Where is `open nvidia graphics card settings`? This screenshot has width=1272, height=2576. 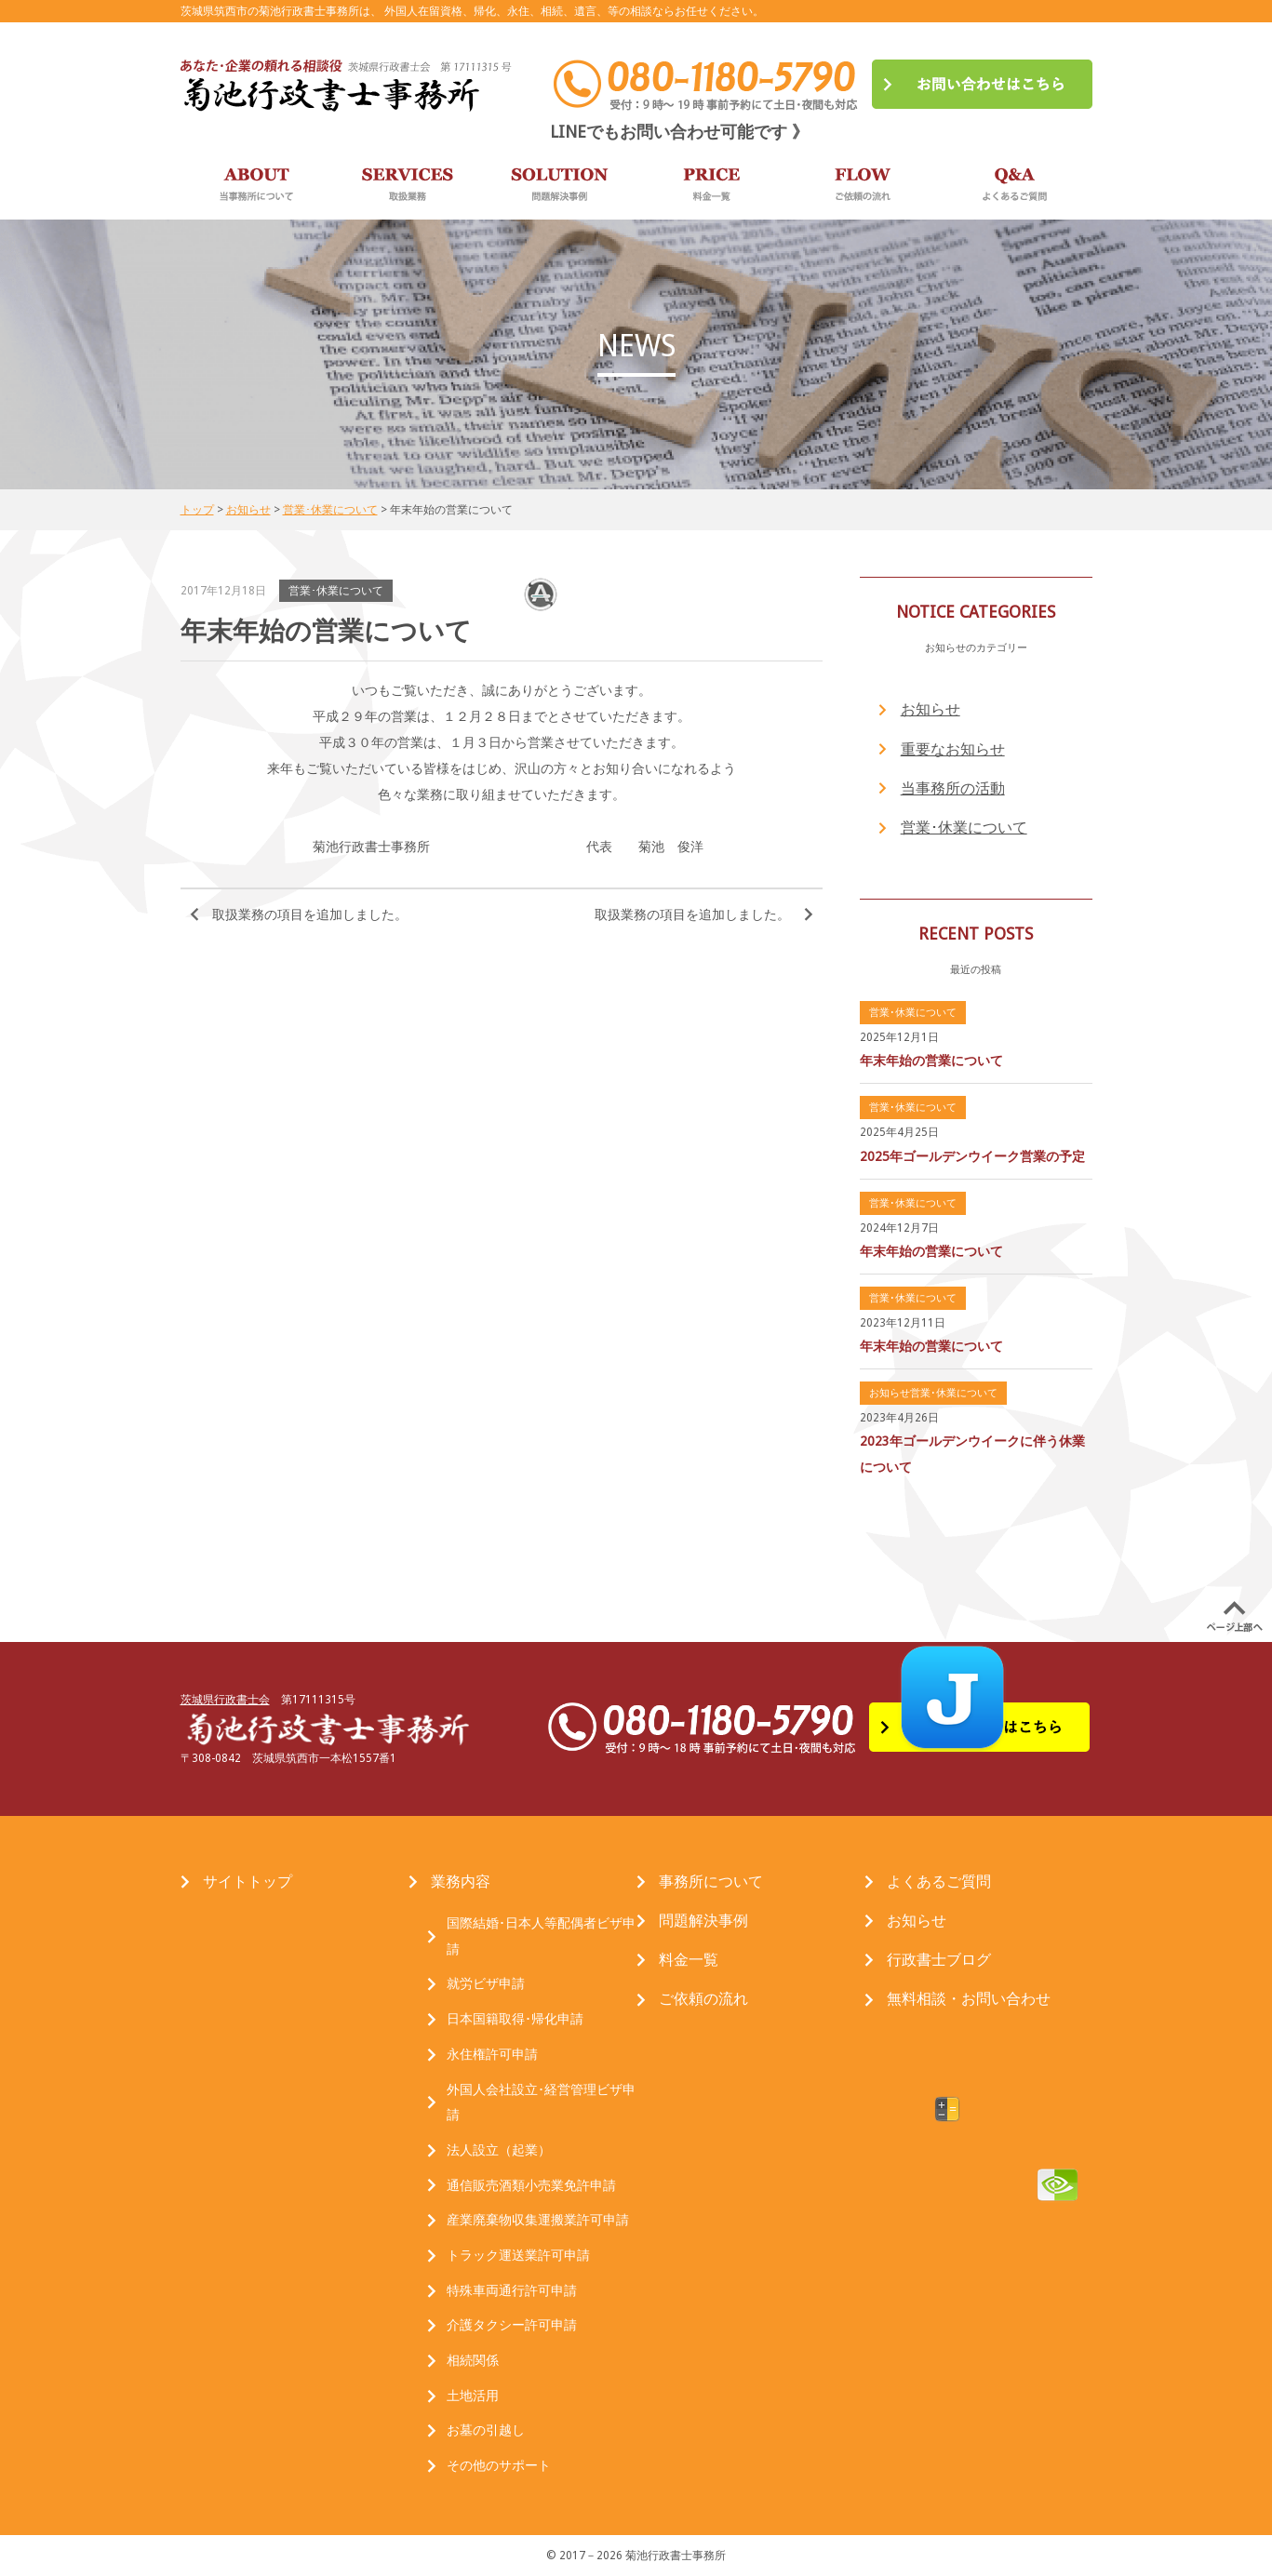
open nvidia graphics card settings is located at coordinates (1057, 2184).